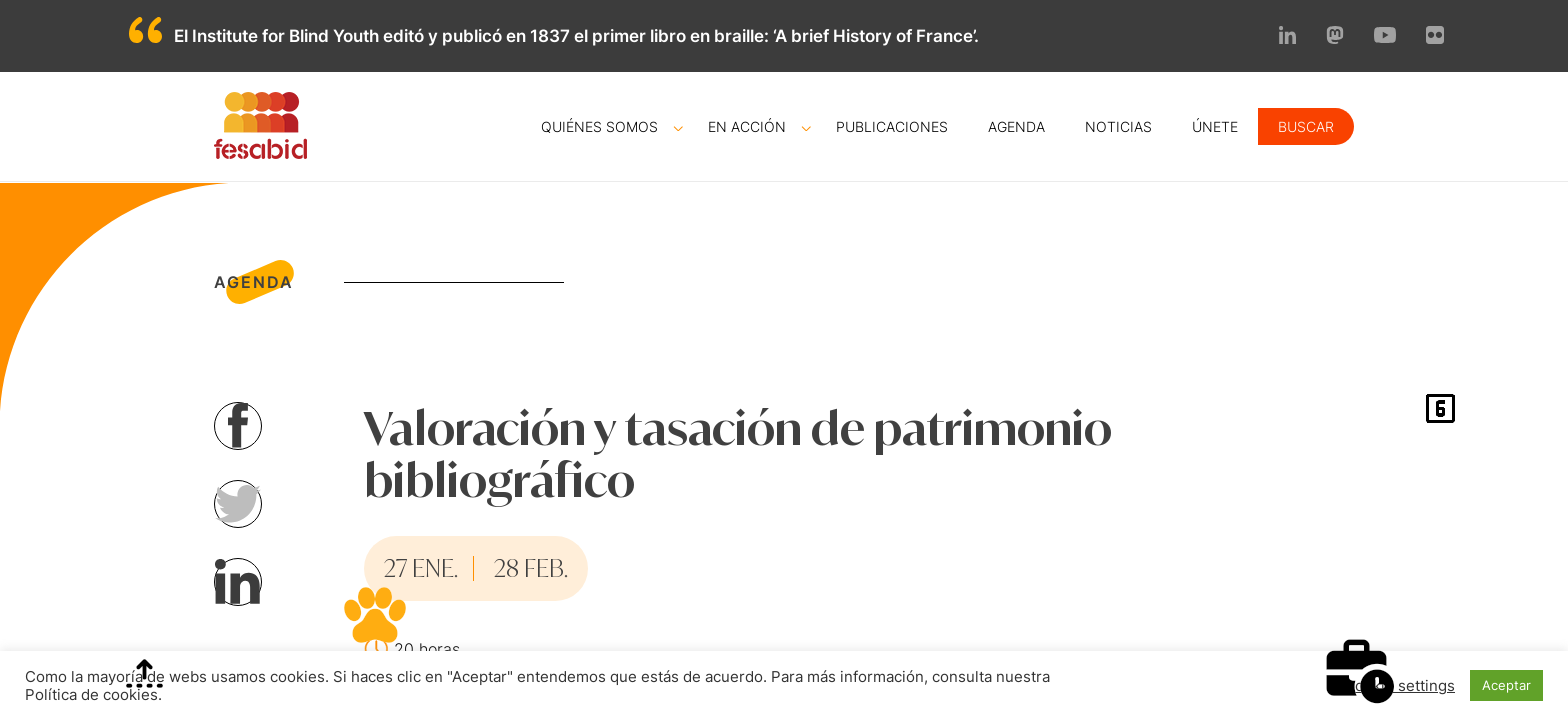  What do you see at coordinates (375, 615) in the screenshot?
I see `access pet-related features or settings` at bounding box center [375, 615].